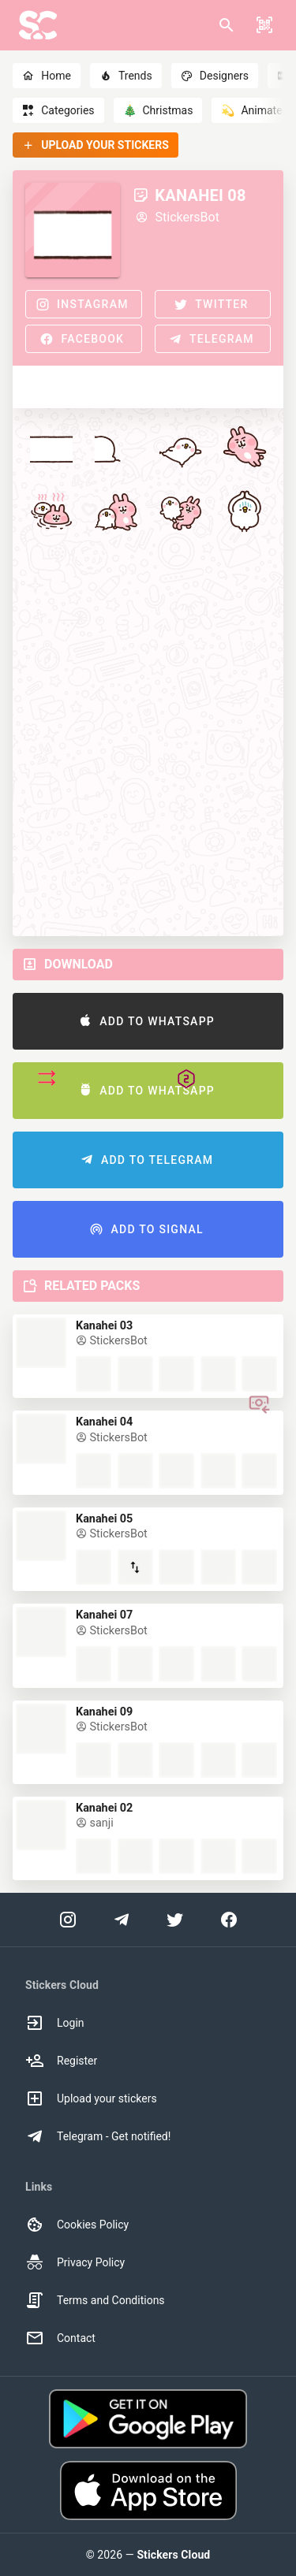  Describe the element at coordinates (47, 1078) in the screenshot. I see `move items to the right` at that location.